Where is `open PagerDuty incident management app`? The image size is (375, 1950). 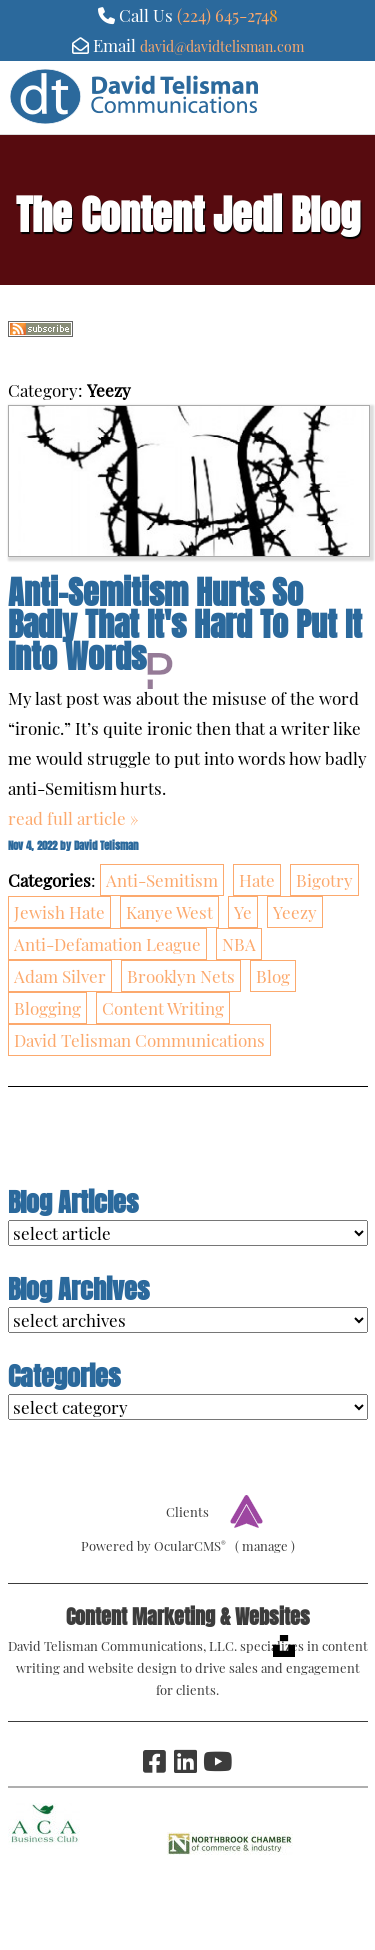 open PagerDuty incident management app is located at coordinates (160, 671).